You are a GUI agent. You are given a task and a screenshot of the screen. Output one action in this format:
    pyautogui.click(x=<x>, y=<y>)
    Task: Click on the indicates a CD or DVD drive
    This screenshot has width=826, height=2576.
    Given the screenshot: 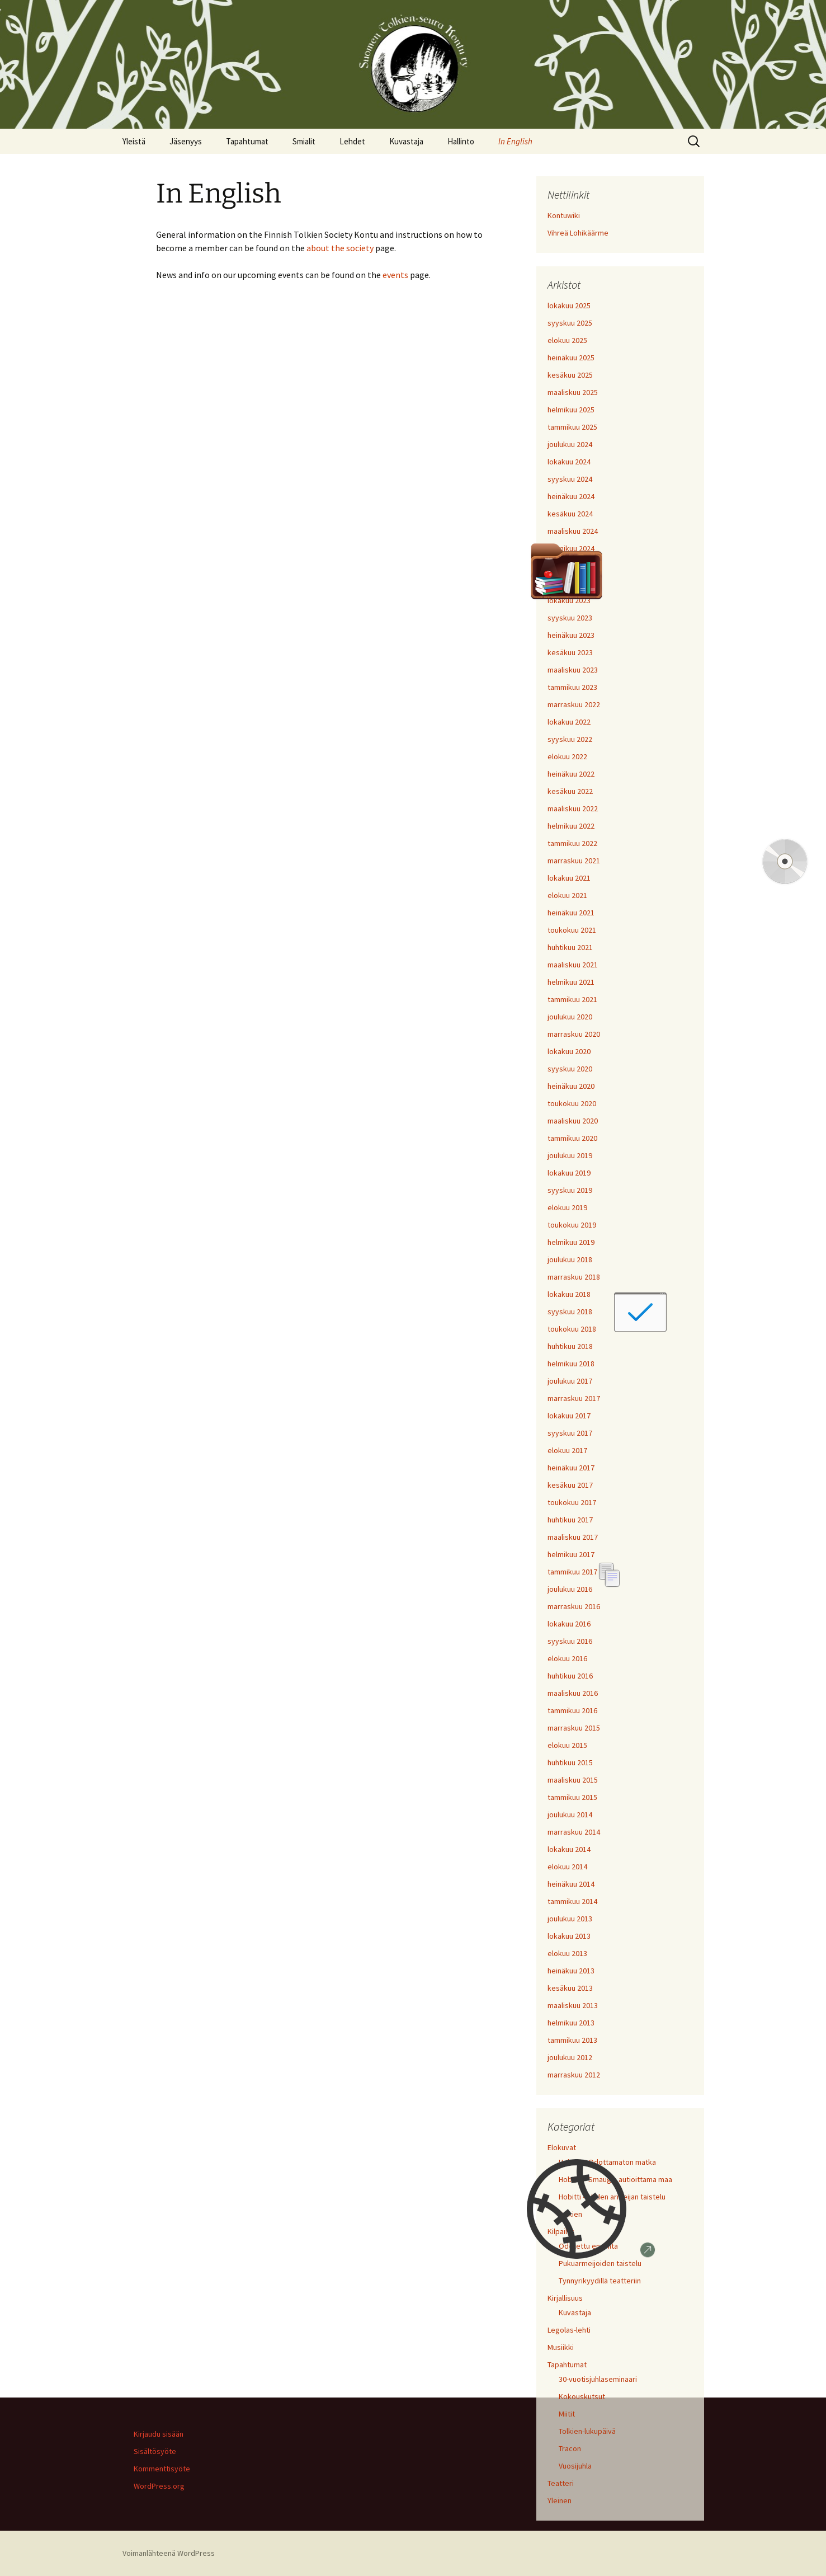 What is the action you would take?
    pyautogui.click(x=785, y=861)
    